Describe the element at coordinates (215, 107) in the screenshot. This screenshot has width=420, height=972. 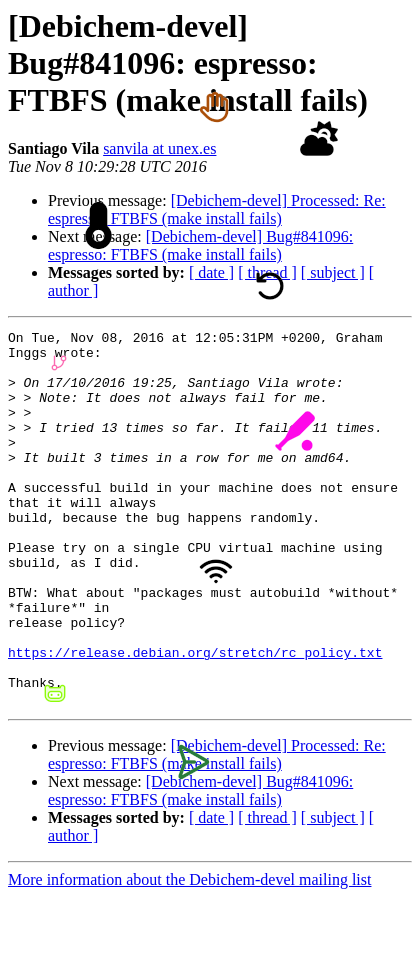
I see `stop or pause current action` at that location.